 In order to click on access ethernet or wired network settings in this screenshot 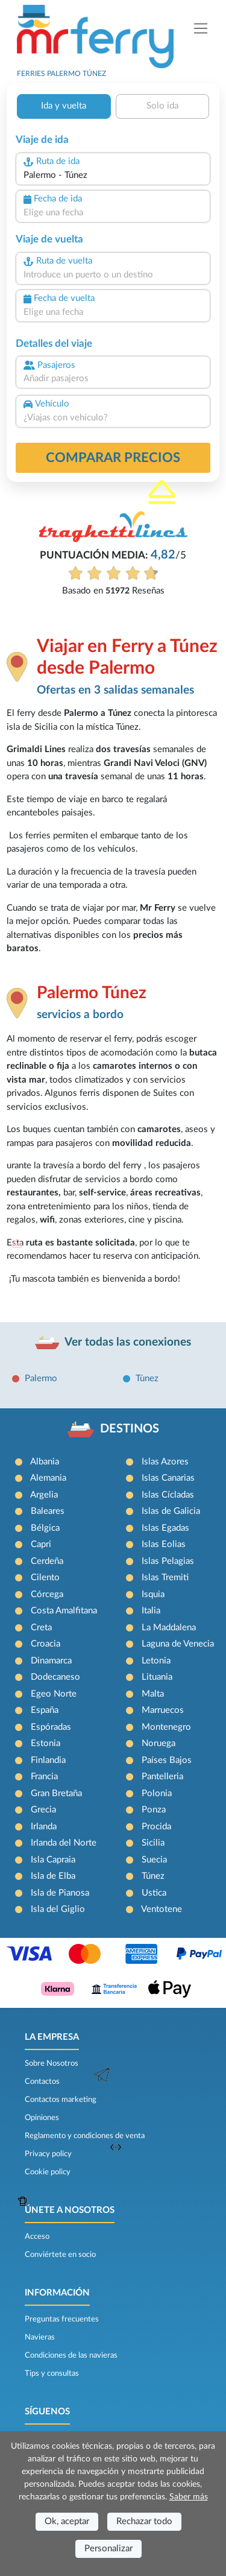, I will do `click(116, 2147)`.